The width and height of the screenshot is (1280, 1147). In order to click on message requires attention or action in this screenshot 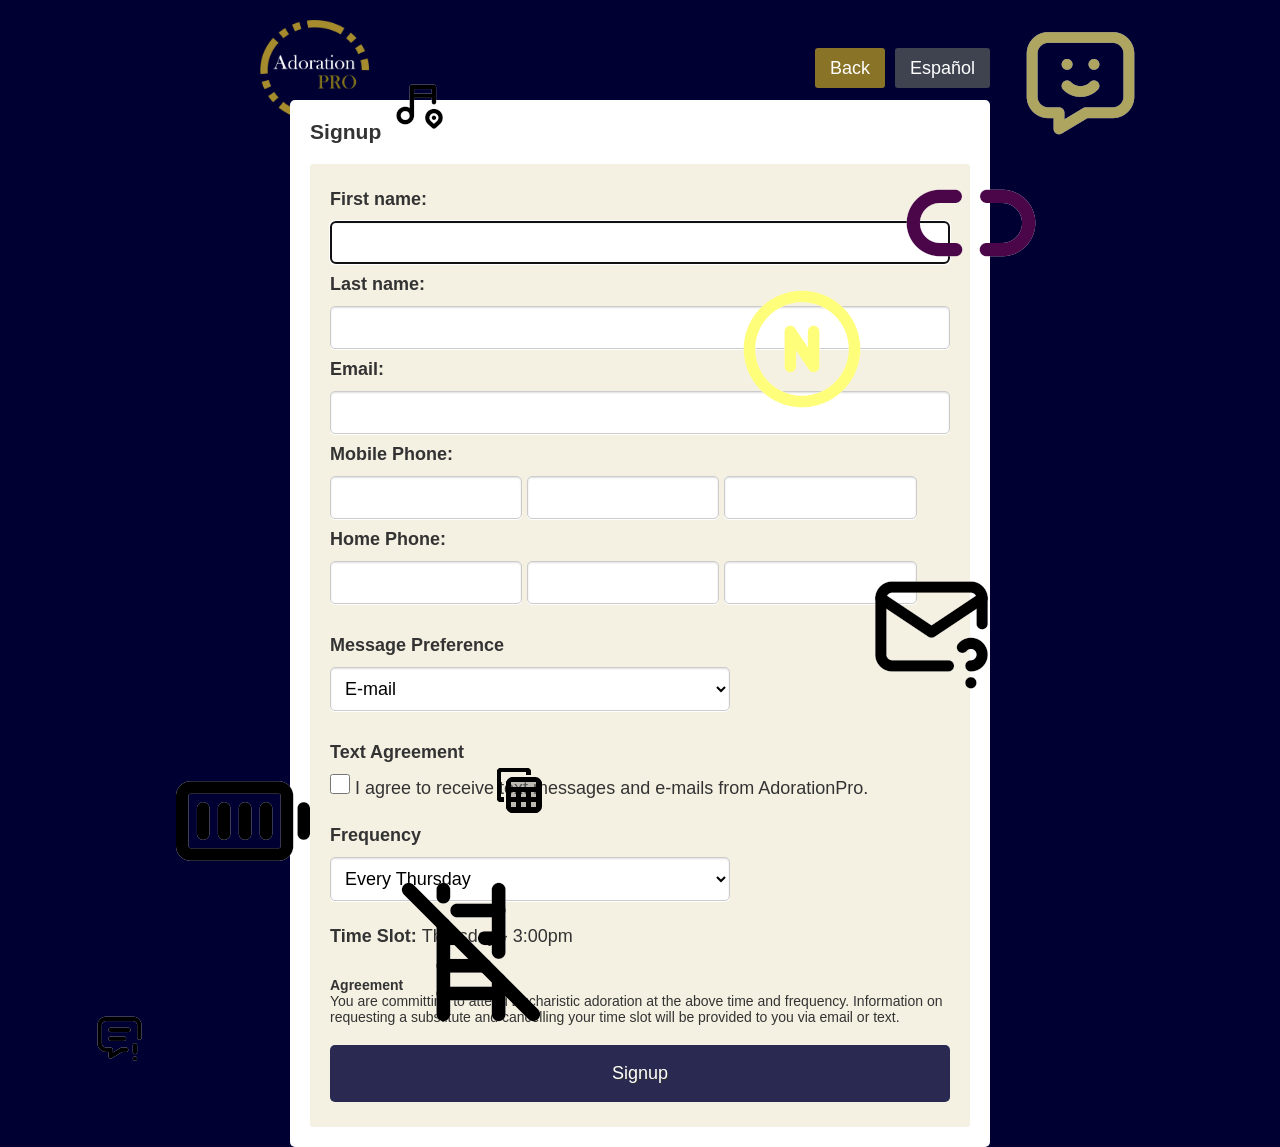, I will do `click(119, 1036)`.